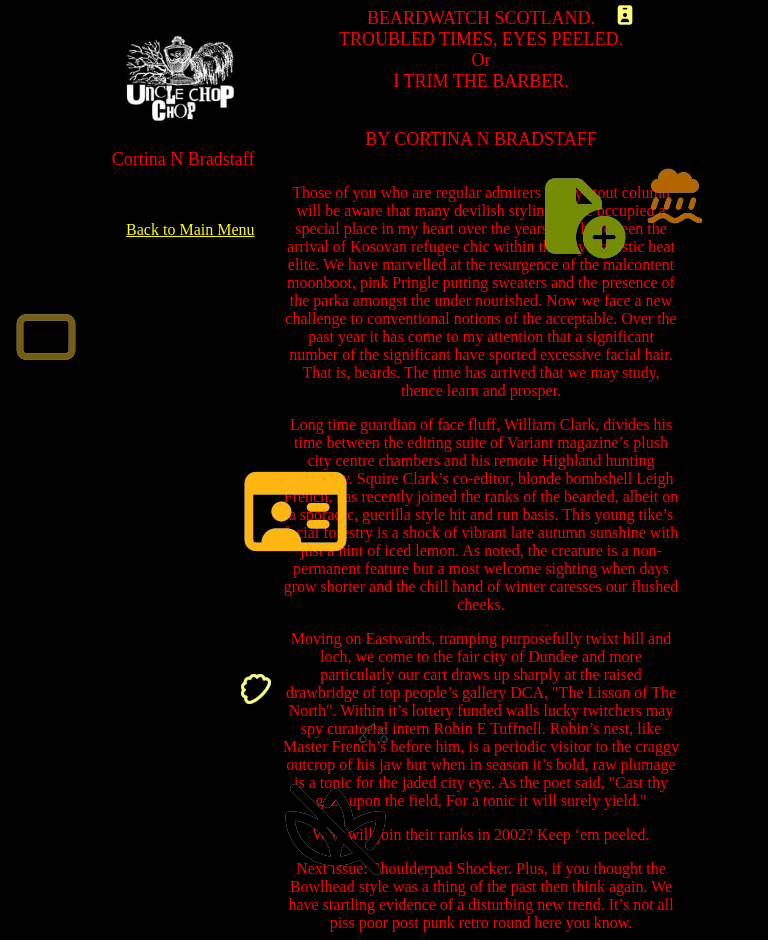 The height and width of the screenshot is (940, 768). What do you see at coordinates (295, 511) in the screenshot?
I see `view your profile or identification details` at bounding box center [295, 511].